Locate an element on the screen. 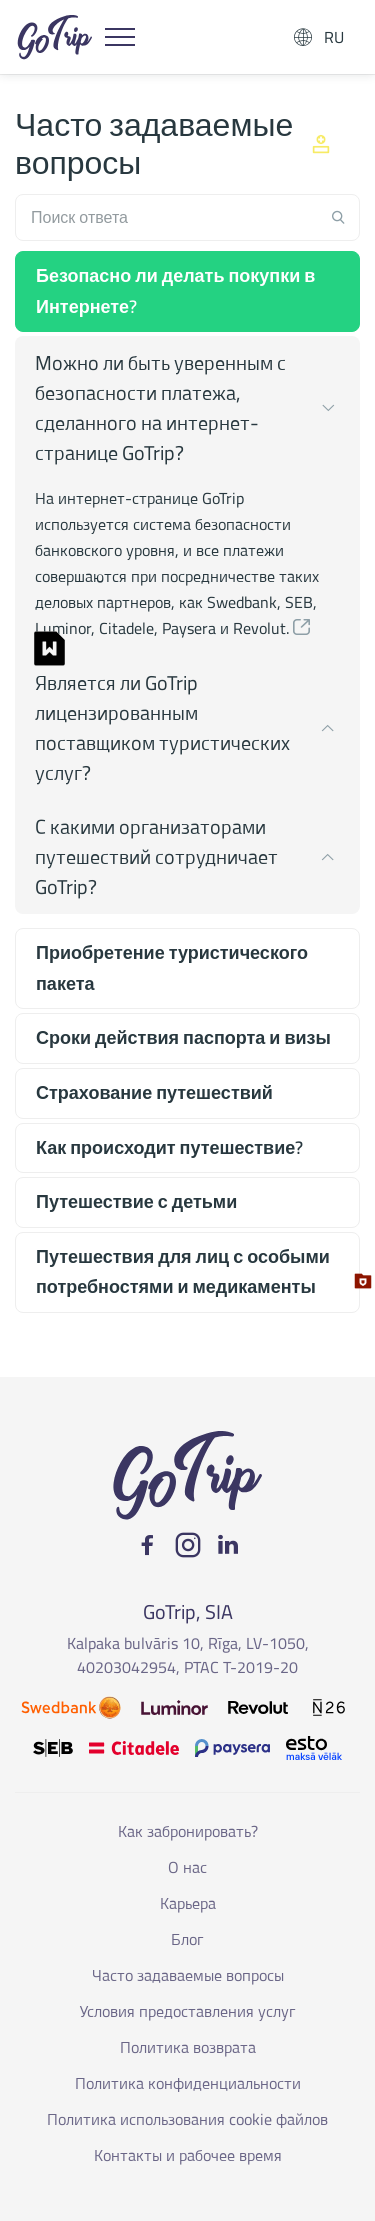  access protected or secure files is located at coordinates (363, 1281).